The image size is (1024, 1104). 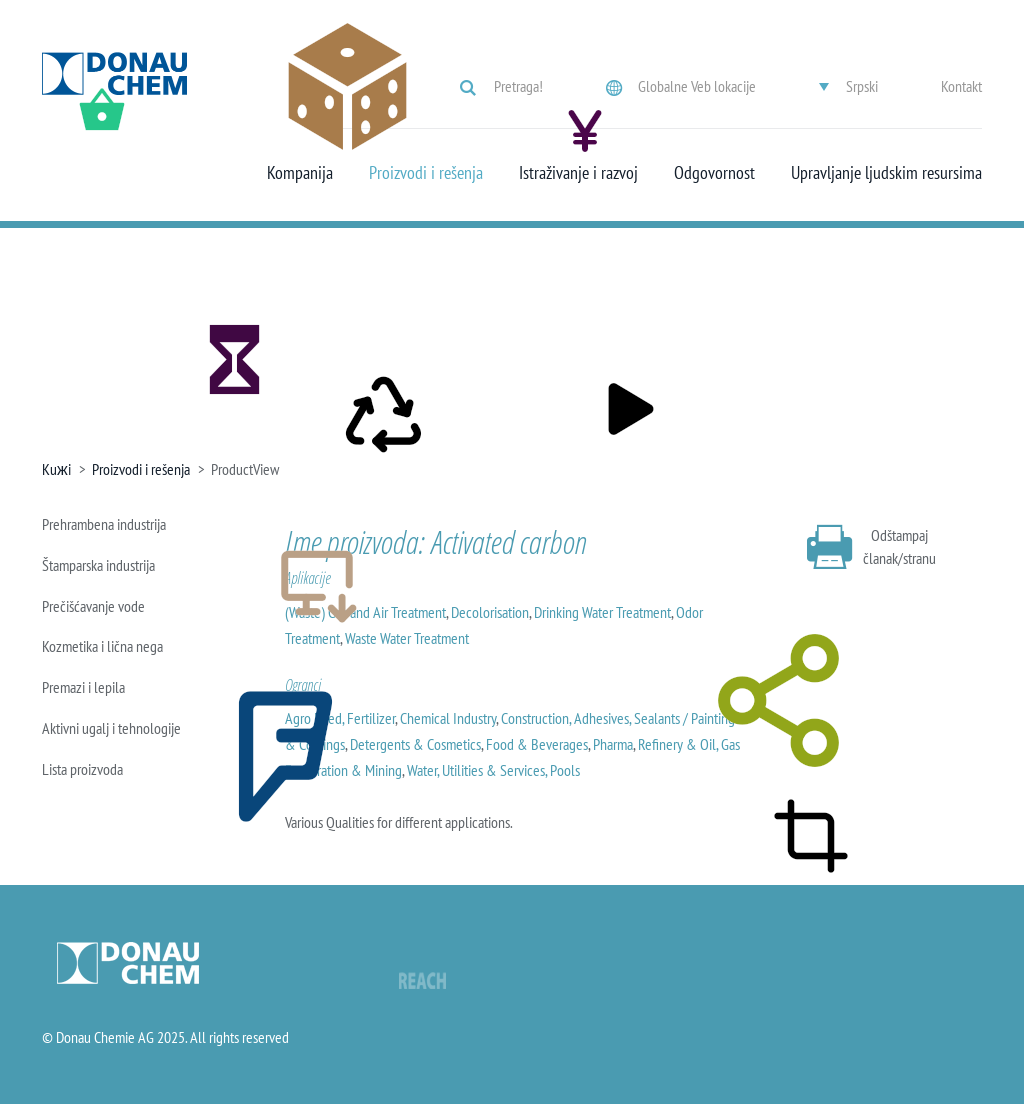 What do you see at coordinates (631, 409) in the screenshot?
I see `play media or video content` at bounding box center [631, 409].